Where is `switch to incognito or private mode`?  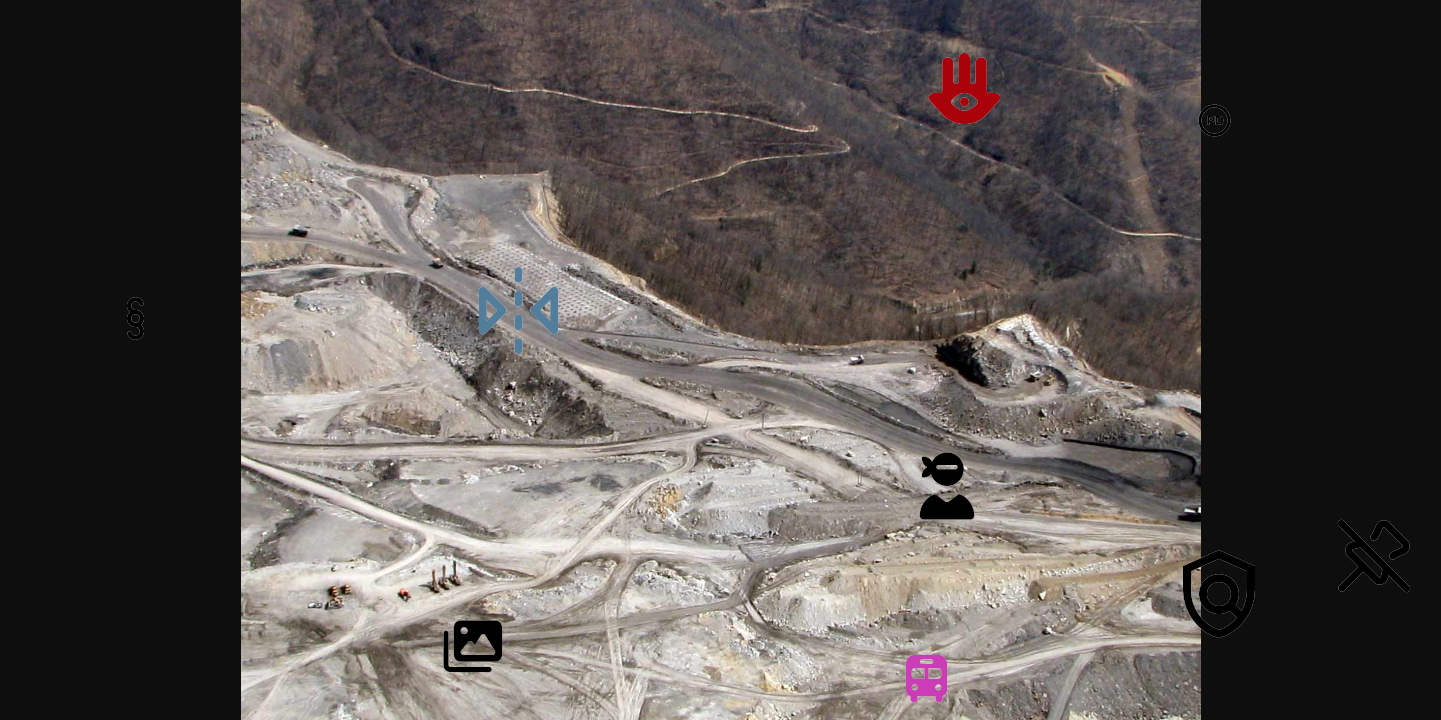 switch to incognito or private mode is located at coordinates (947, 486).